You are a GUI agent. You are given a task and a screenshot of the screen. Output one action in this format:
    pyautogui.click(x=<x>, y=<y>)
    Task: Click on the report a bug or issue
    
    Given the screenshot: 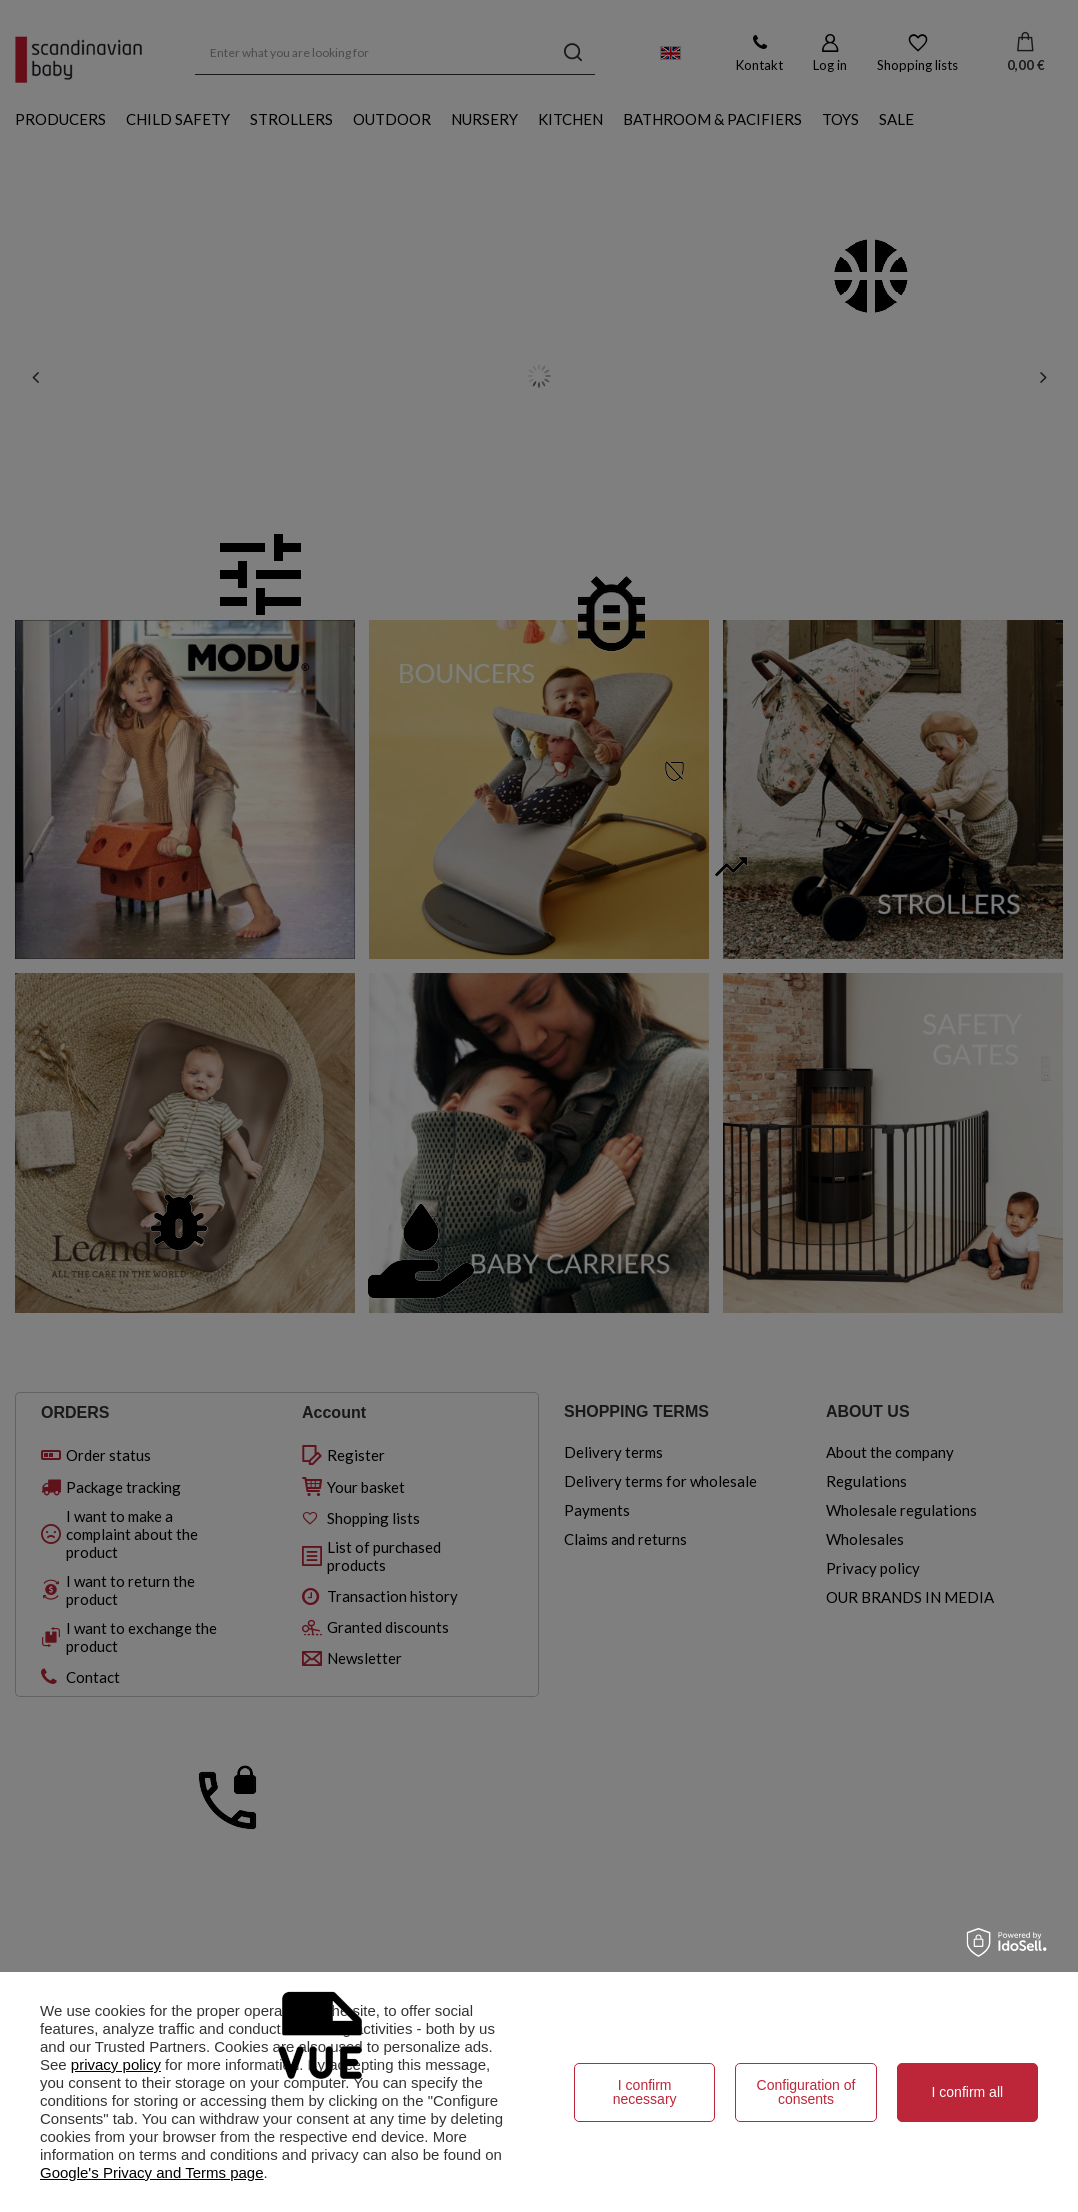 What is the action you would take?
    pyautogui.click(x=611, y=613)
    